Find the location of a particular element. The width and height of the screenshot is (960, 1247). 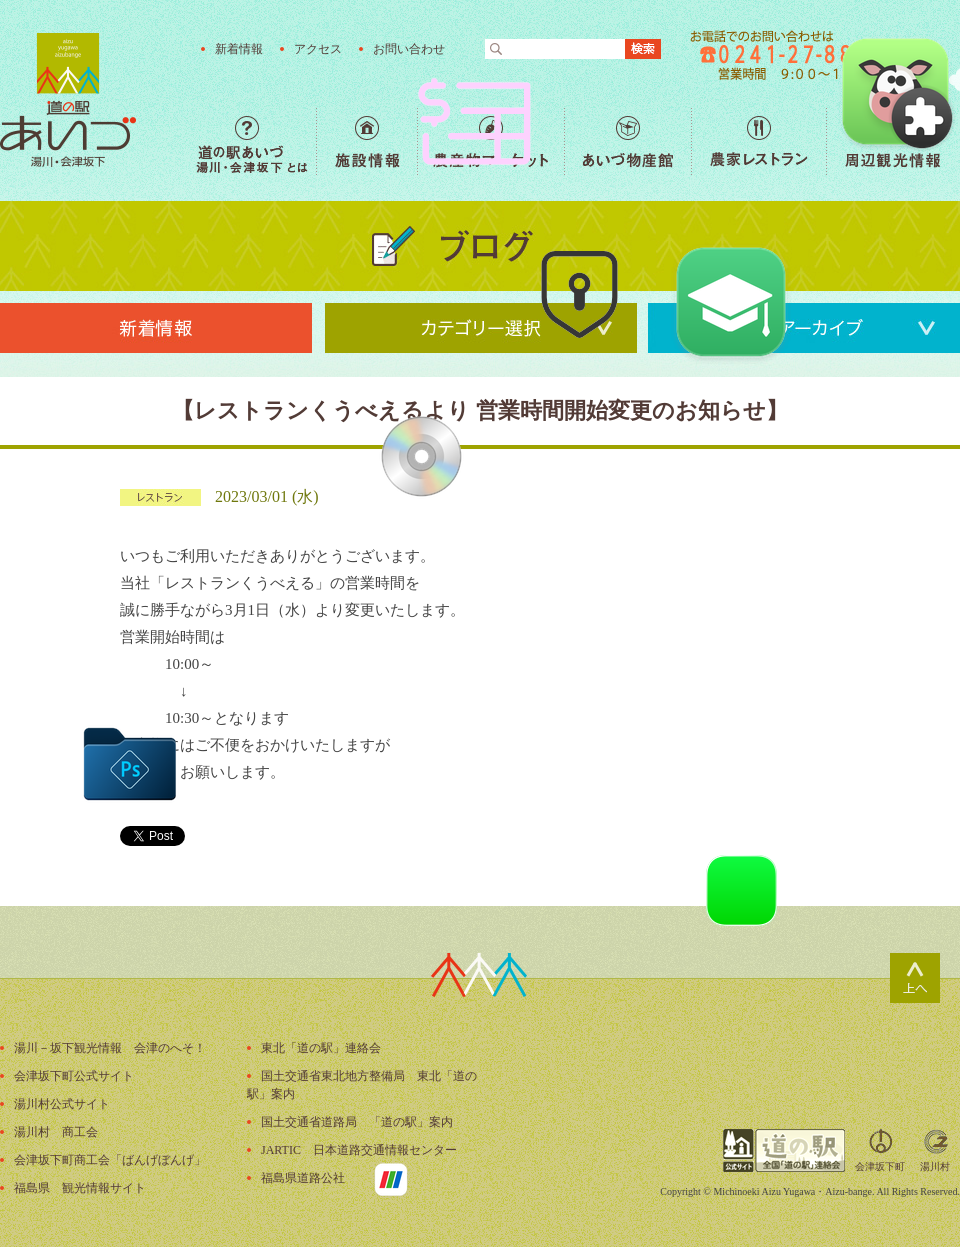

insert or eject optical disc media is located at coordinates (421, 456).